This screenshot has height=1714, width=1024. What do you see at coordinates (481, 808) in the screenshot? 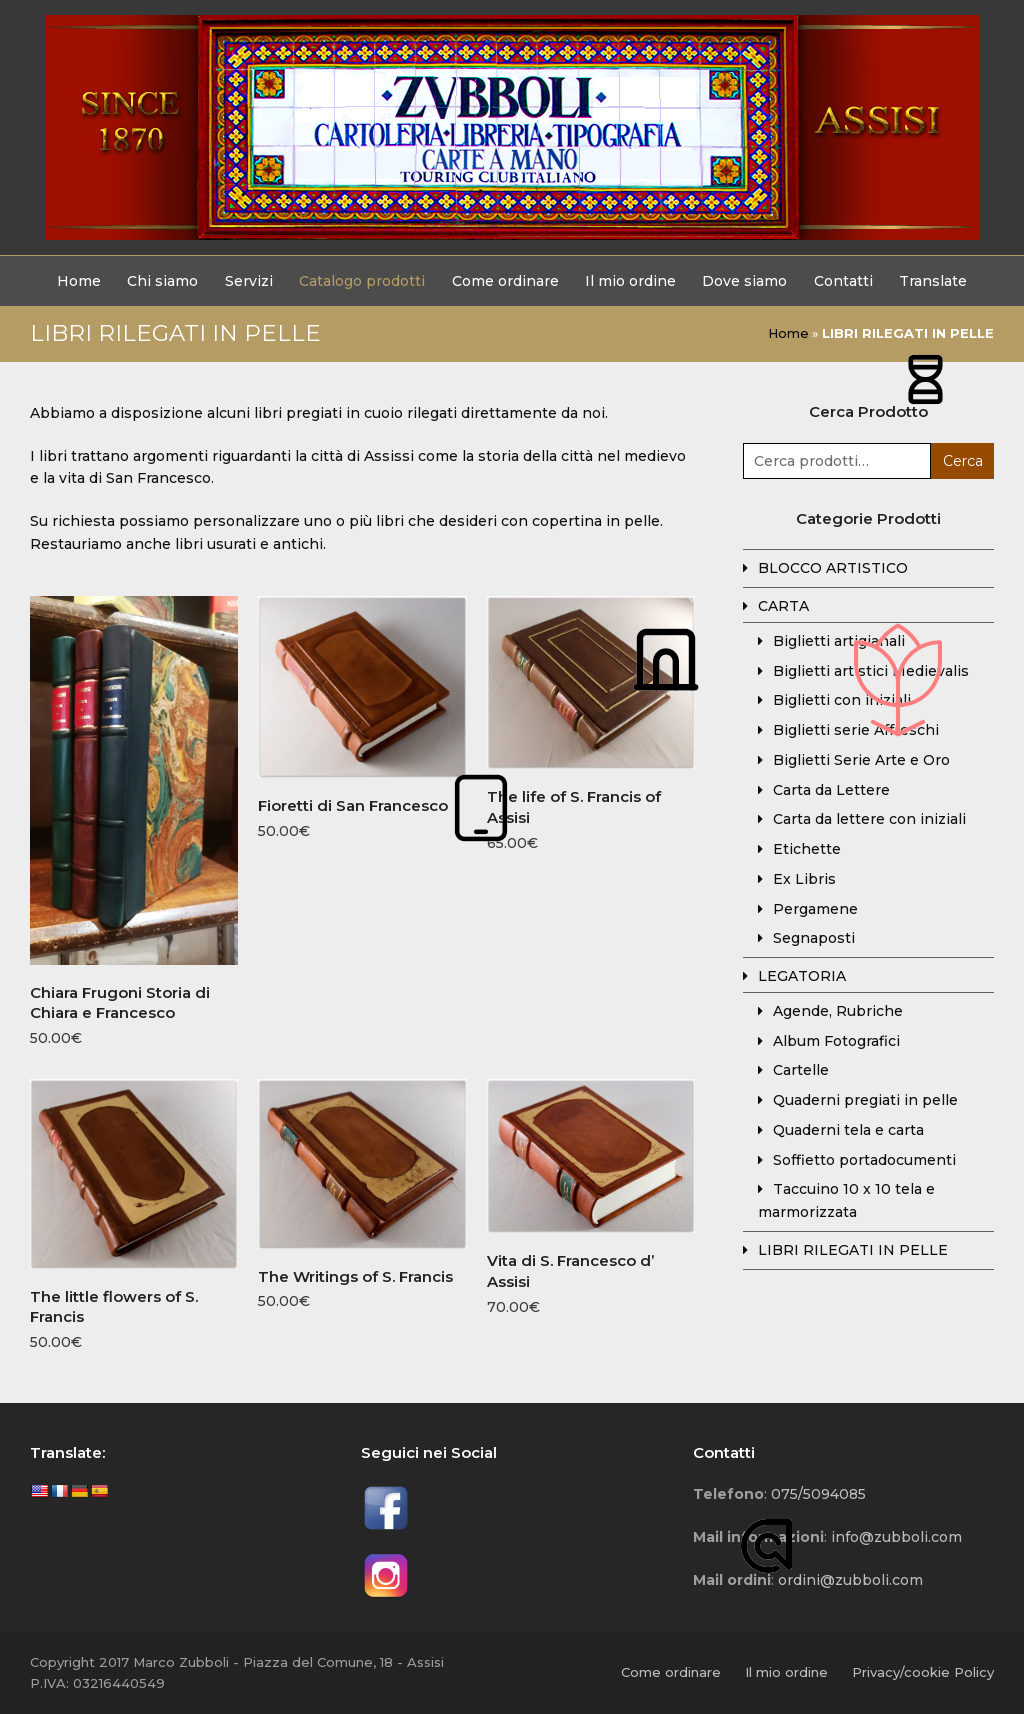
I see `view on tablet device` at bounding box center [481, 808].